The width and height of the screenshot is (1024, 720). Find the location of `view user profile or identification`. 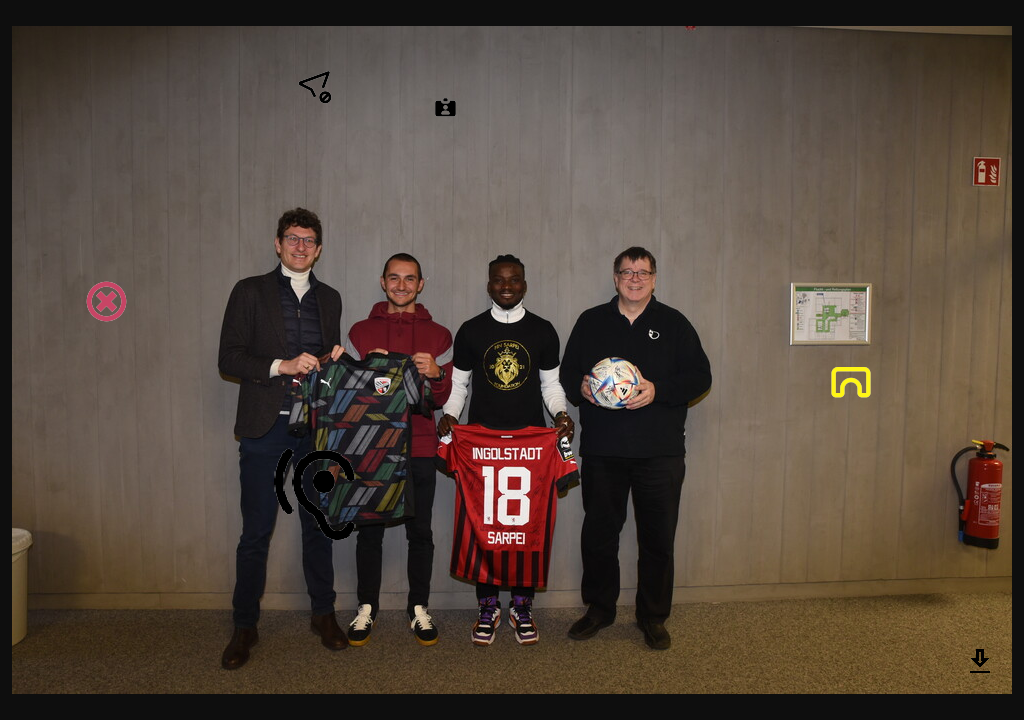

view user profile or identification is located at coordinates (445, 108).